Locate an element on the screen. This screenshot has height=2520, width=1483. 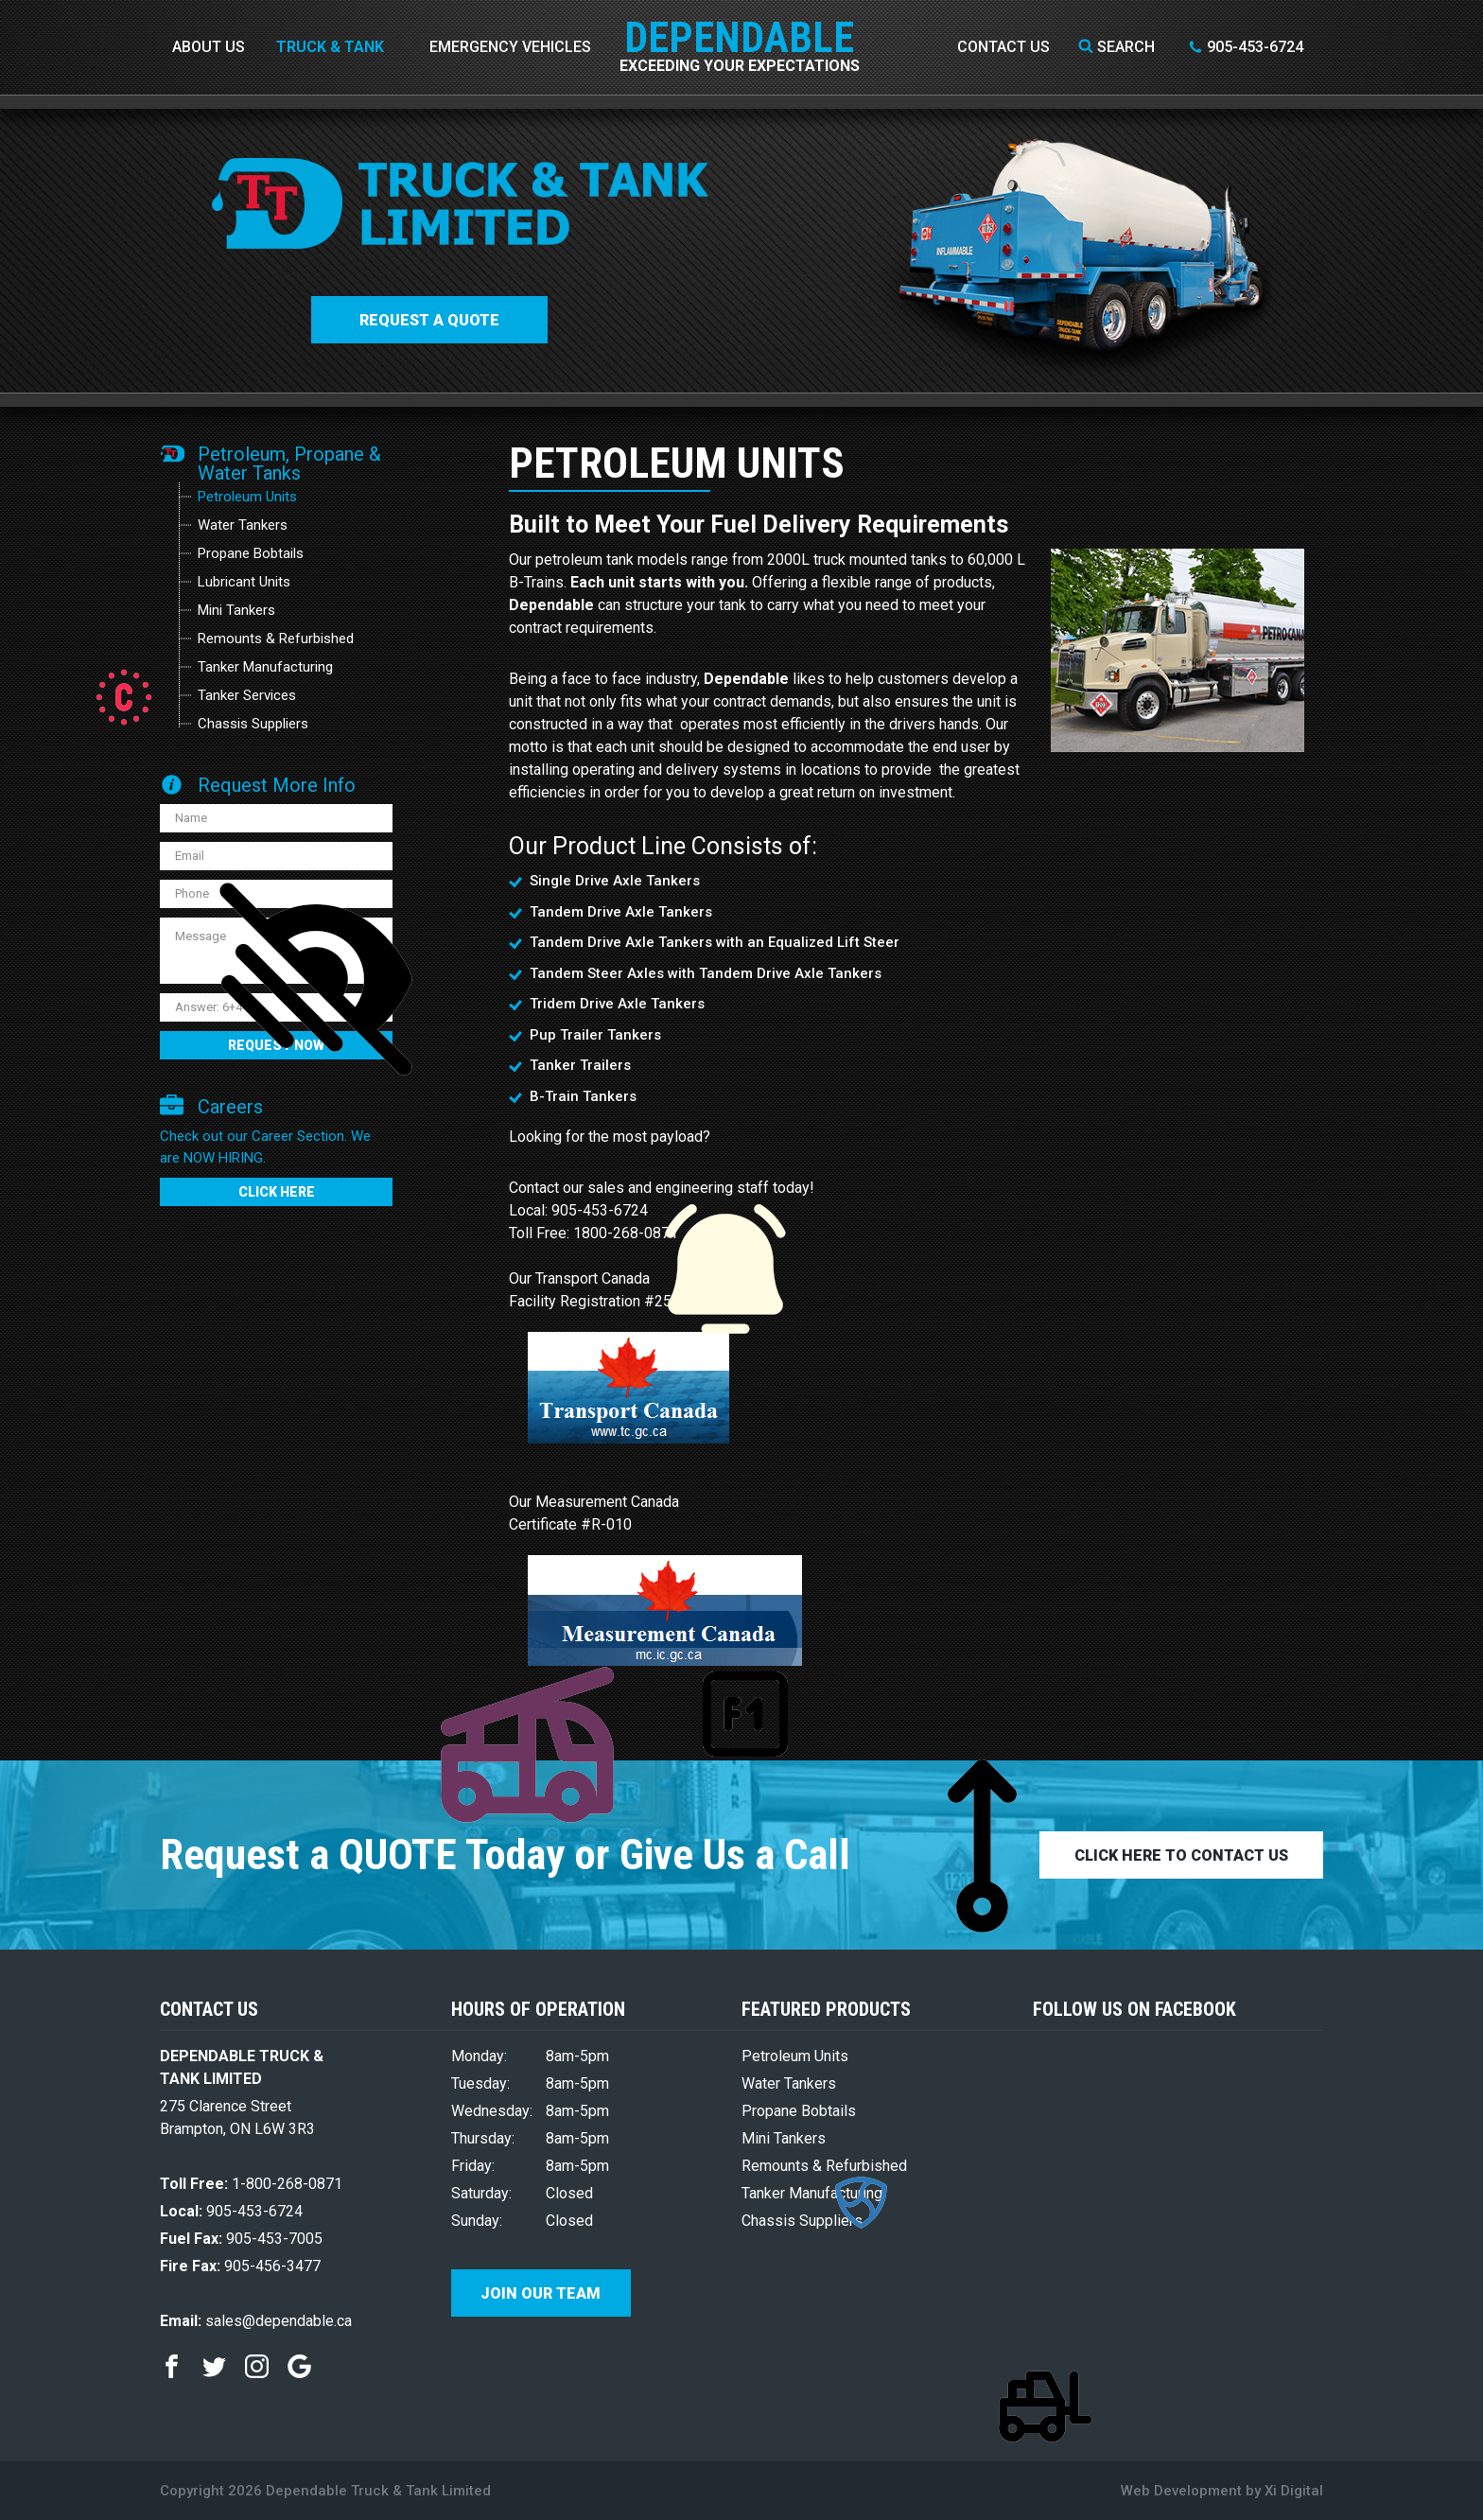
indicates copyright or creative commons status is located at coordinates (124, 697).